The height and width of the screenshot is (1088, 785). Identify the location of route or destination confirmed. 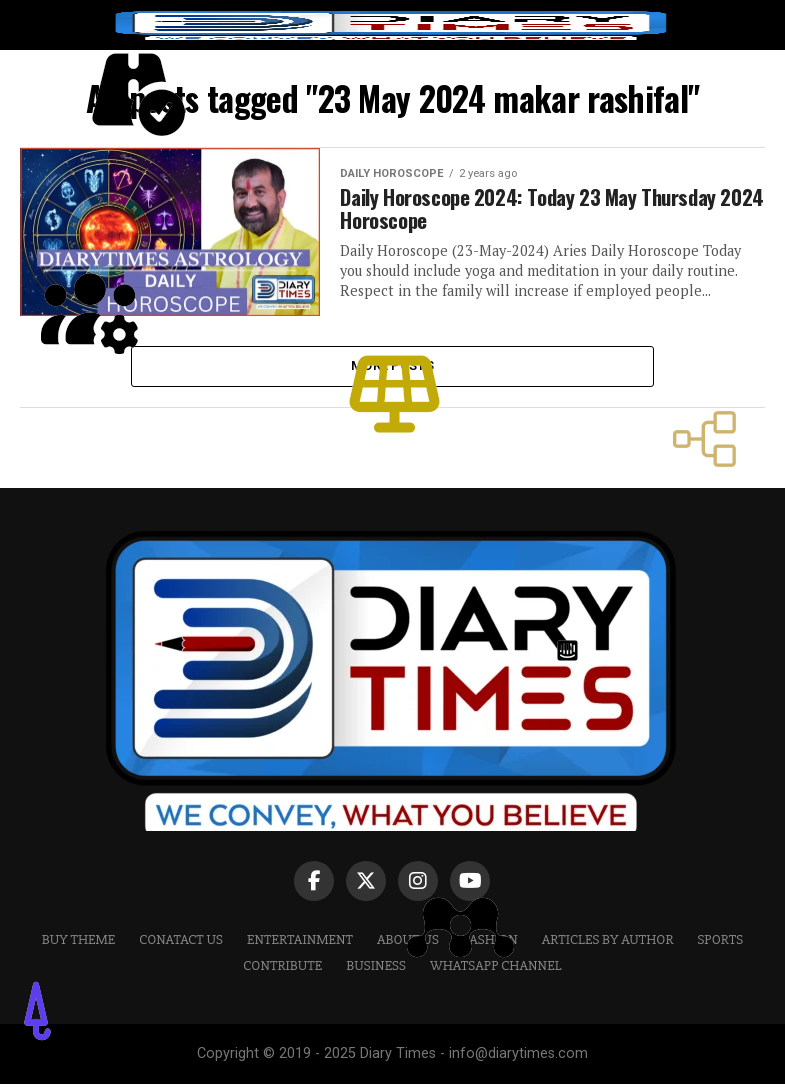
(133, 89).